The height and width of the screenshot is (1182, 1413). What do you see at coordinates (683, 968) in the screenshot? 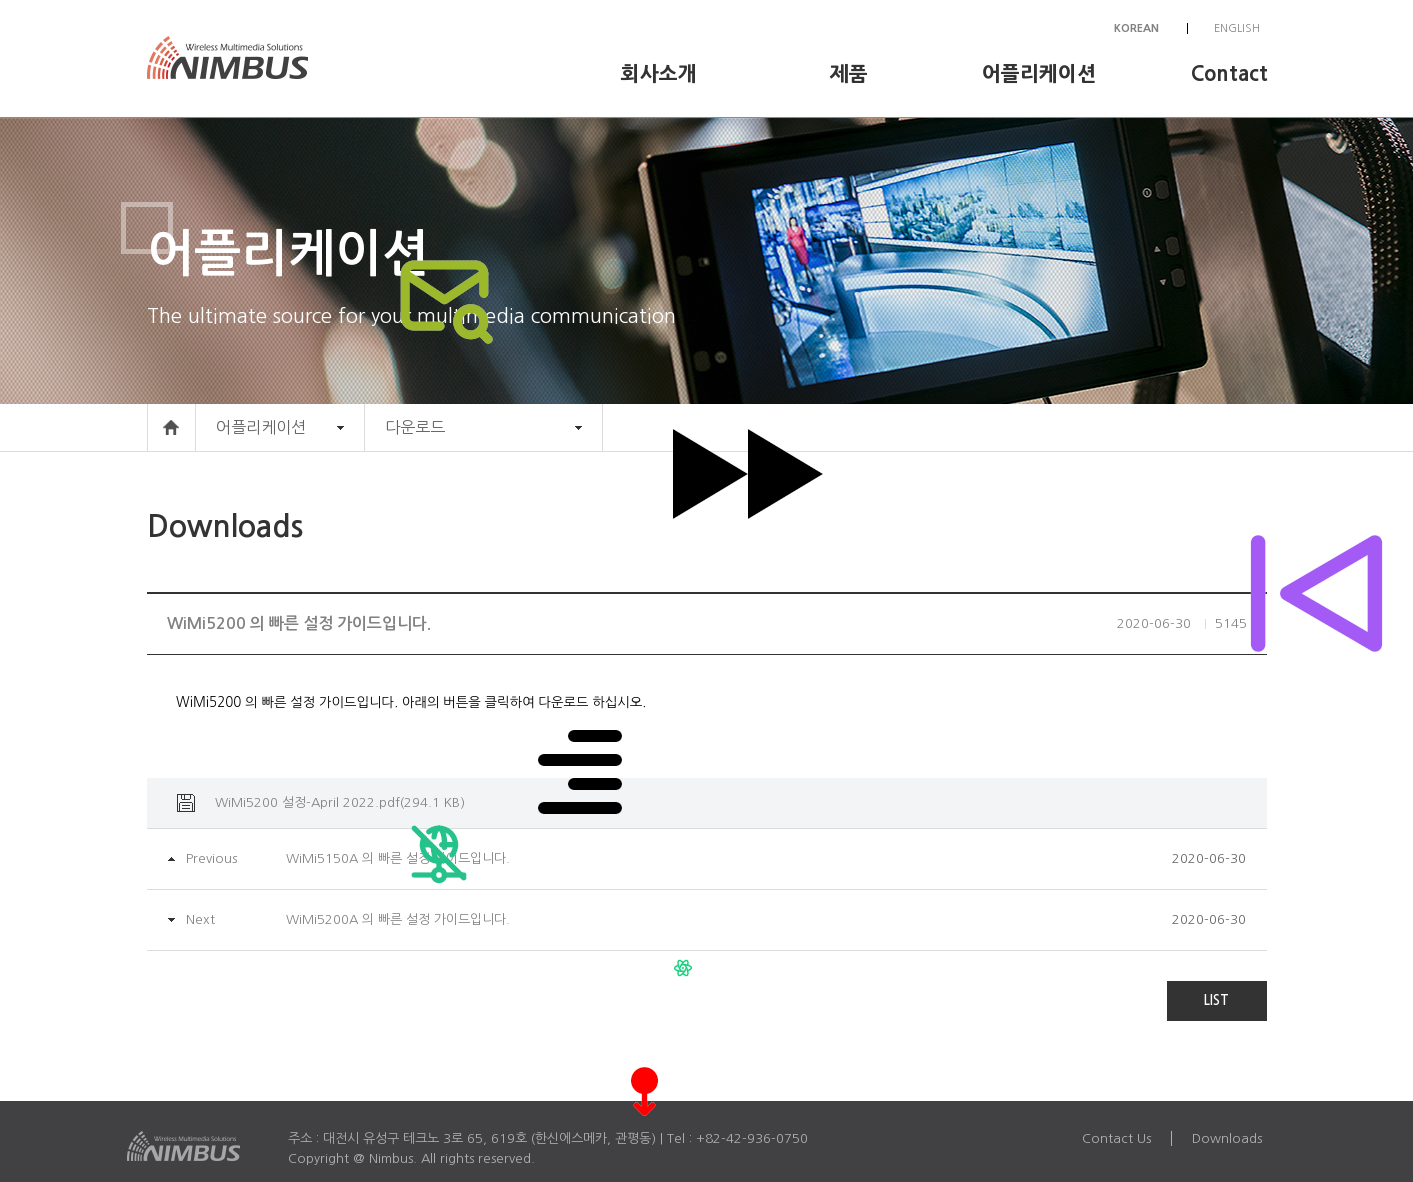
I see `react native framework logo` at bounding box center [683, 968].